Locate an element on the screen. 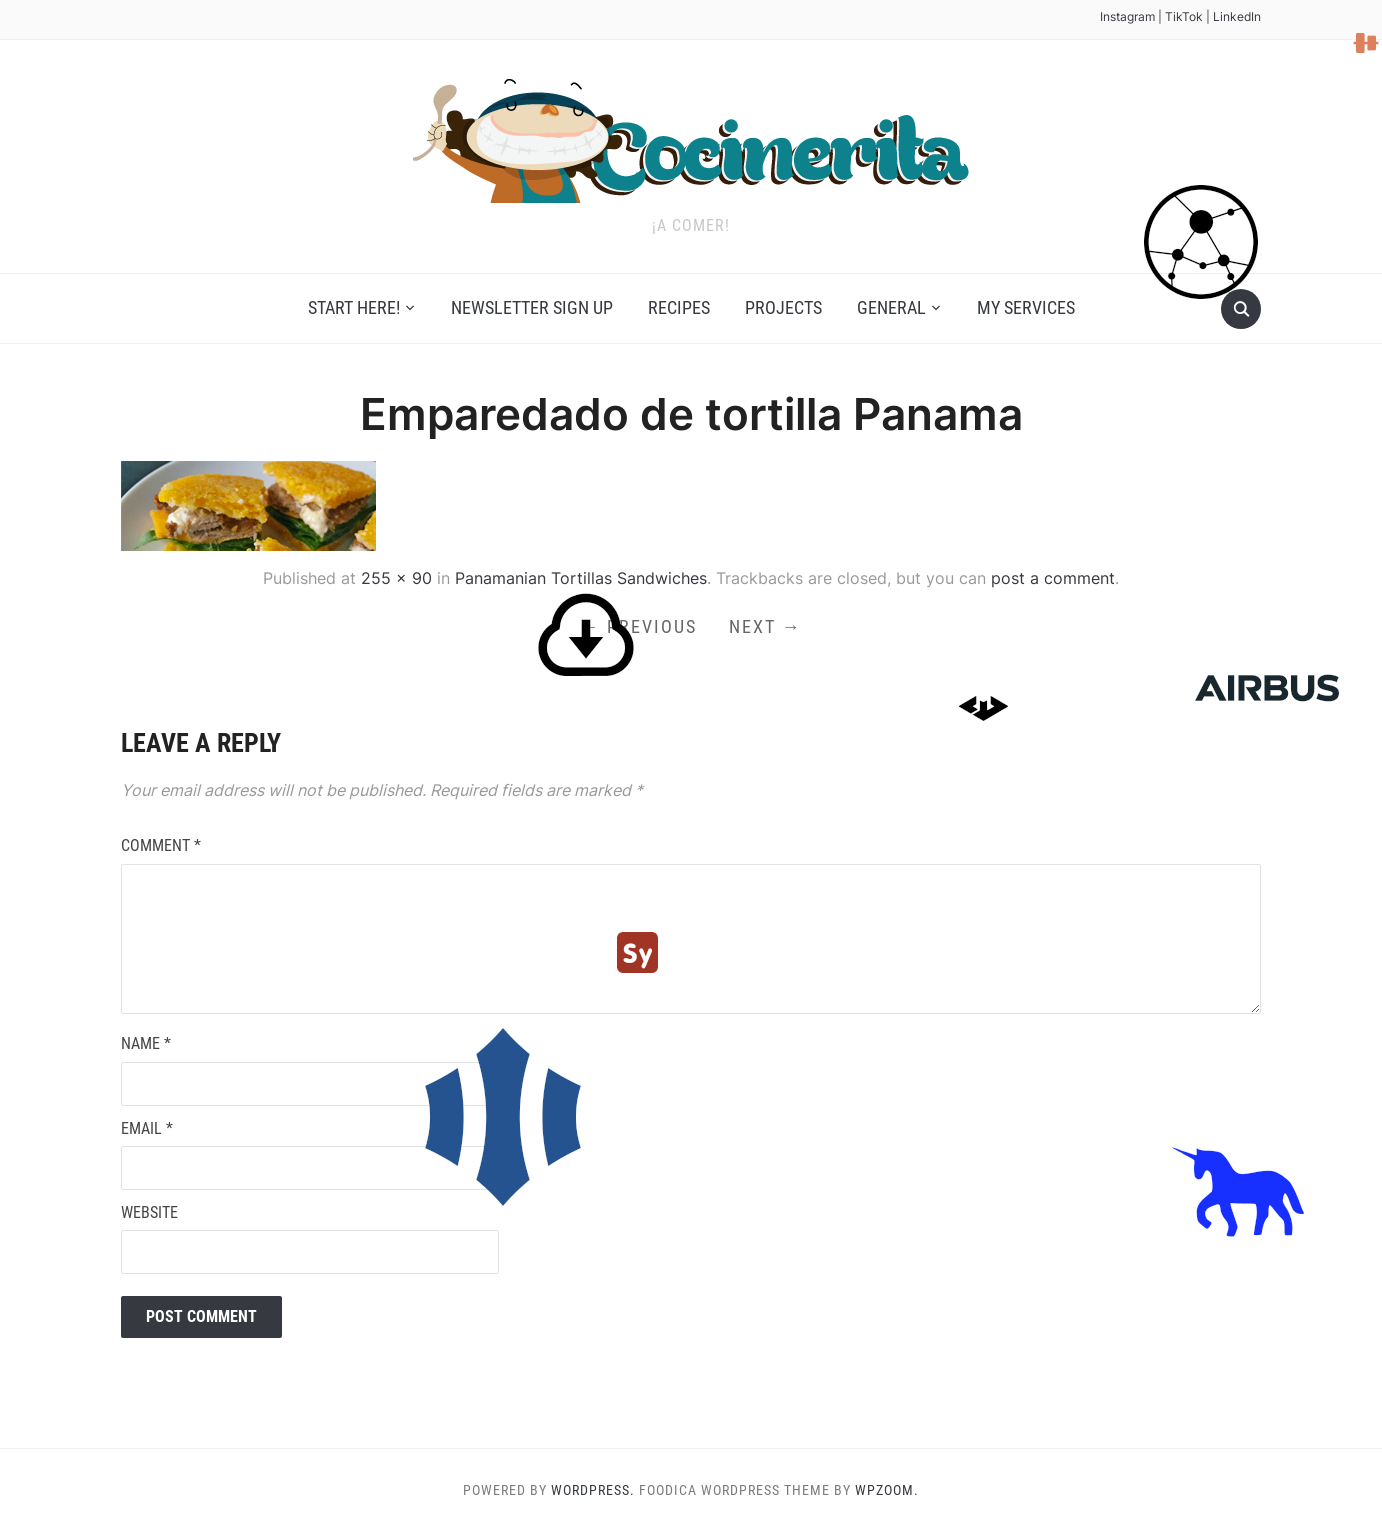  open symbolab math solver app is located at coordinates (637, 952).